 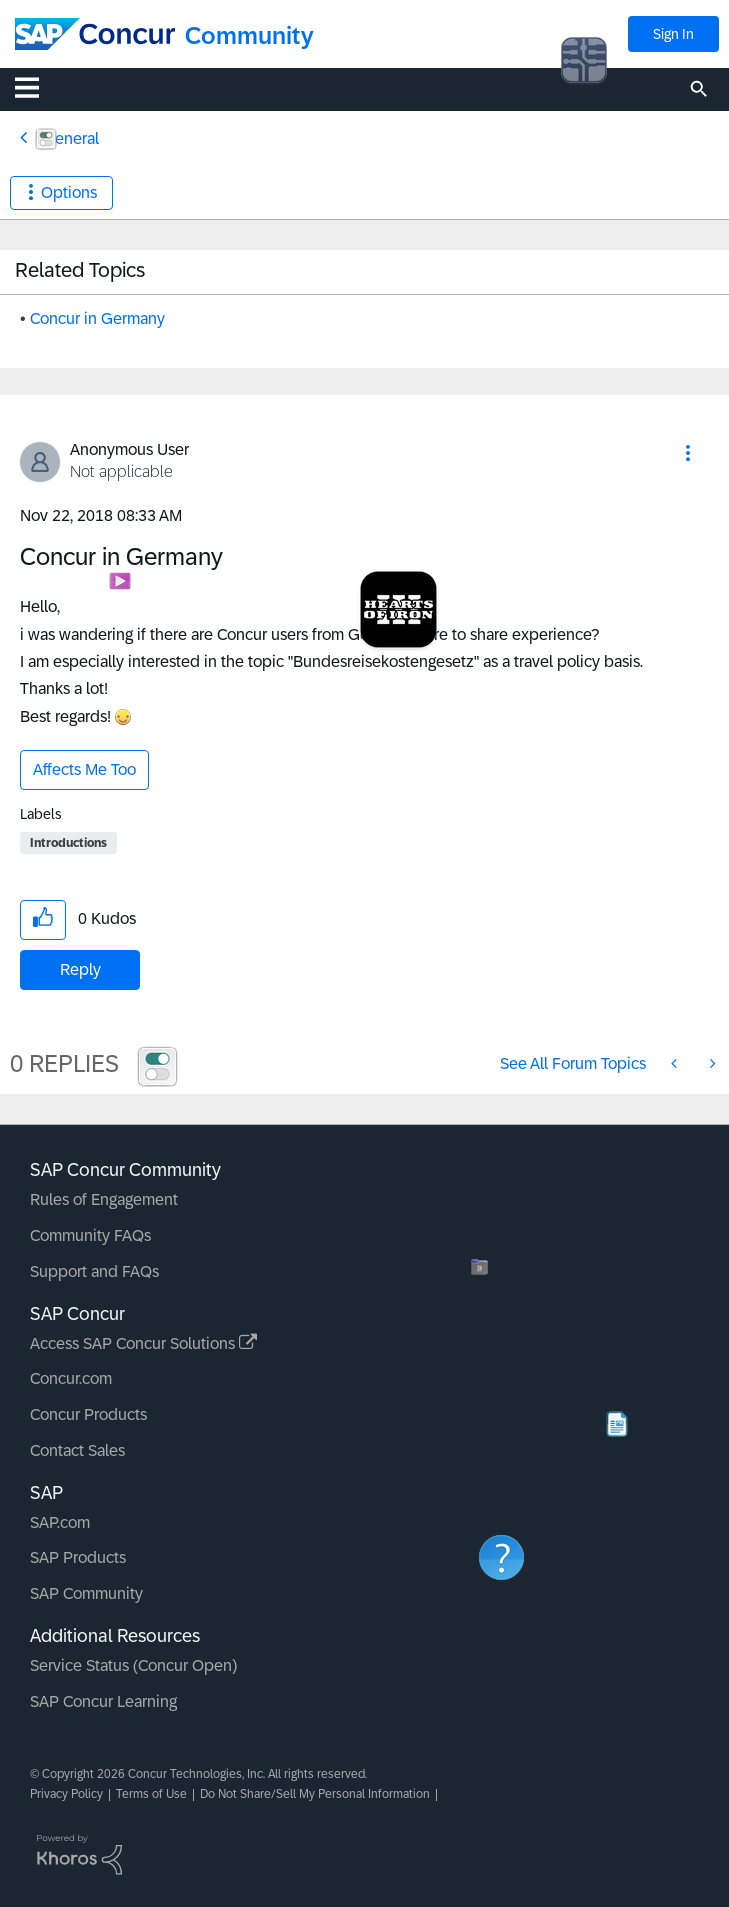 I want to click on open system tweaks or settings customization, so click(x=157, y=1066).